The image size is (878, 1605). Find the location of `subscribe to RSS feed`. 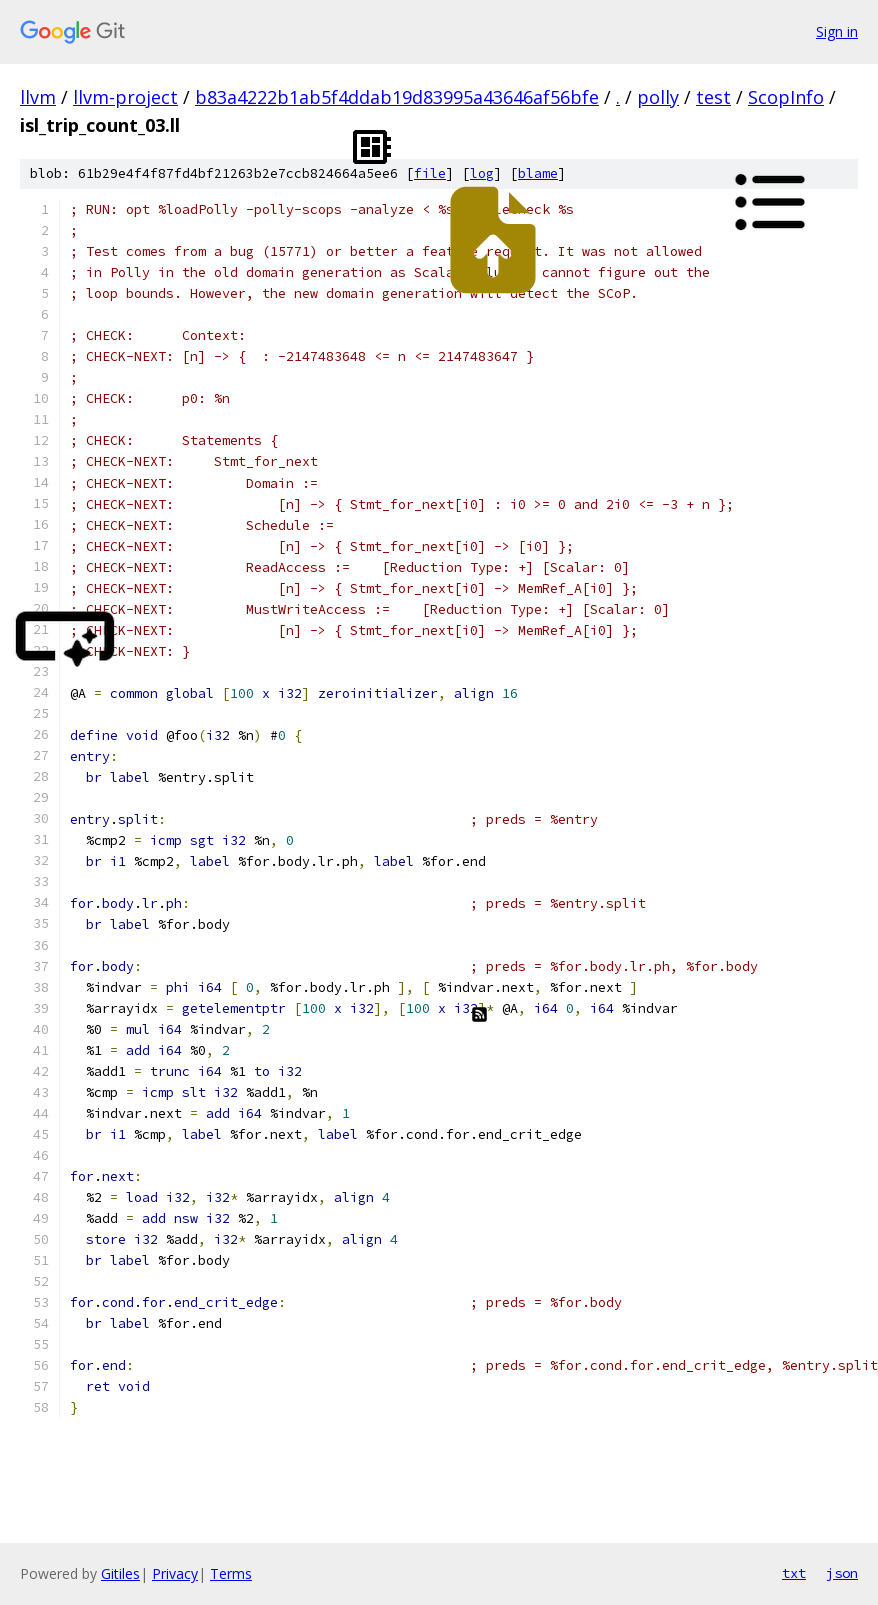

subscribe to RSS feed is located at coordinates (479, 1014).